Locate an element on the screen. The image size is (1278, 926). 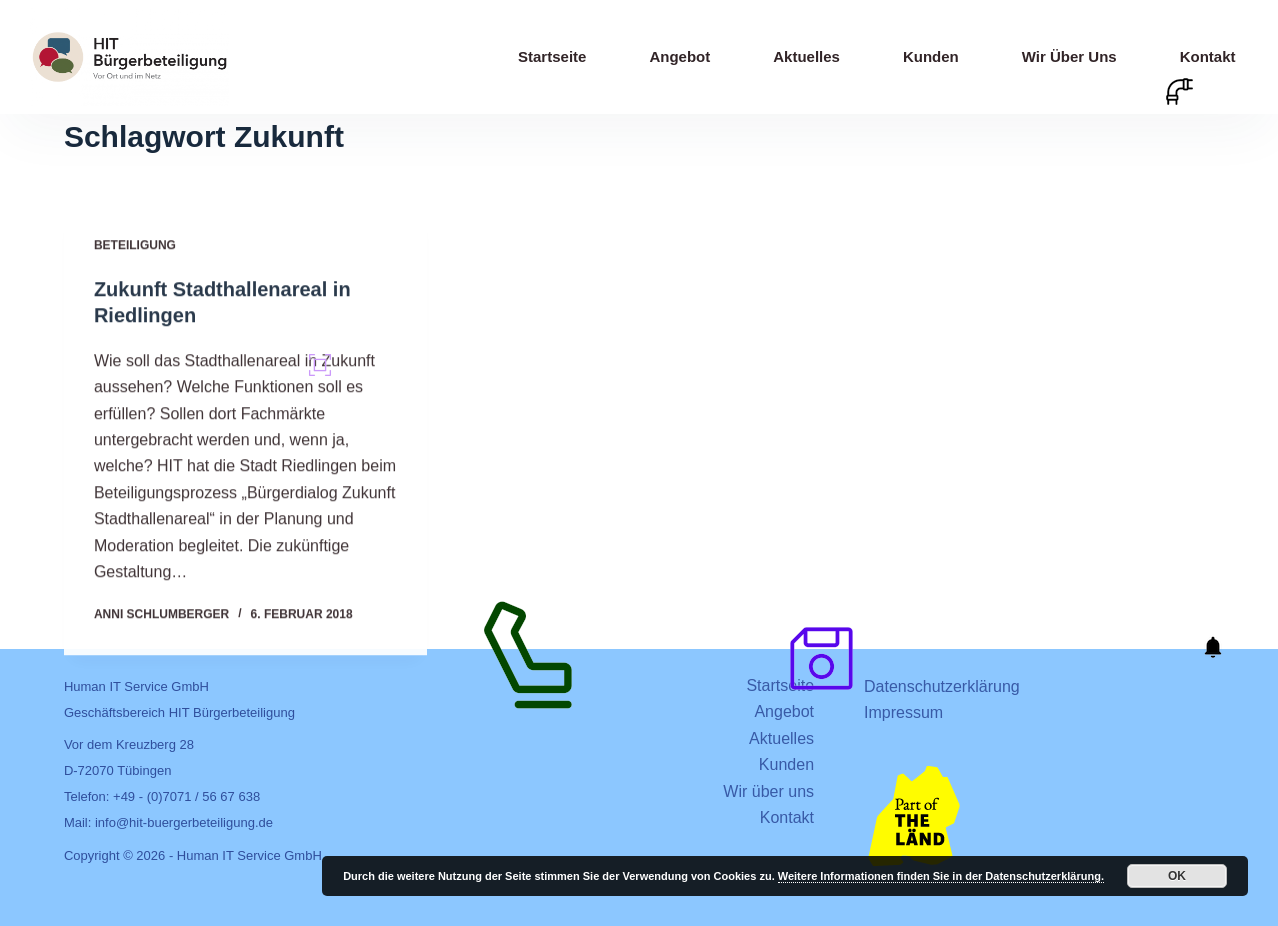
scan a QR code or barcode is located at coordinates (320, 365).